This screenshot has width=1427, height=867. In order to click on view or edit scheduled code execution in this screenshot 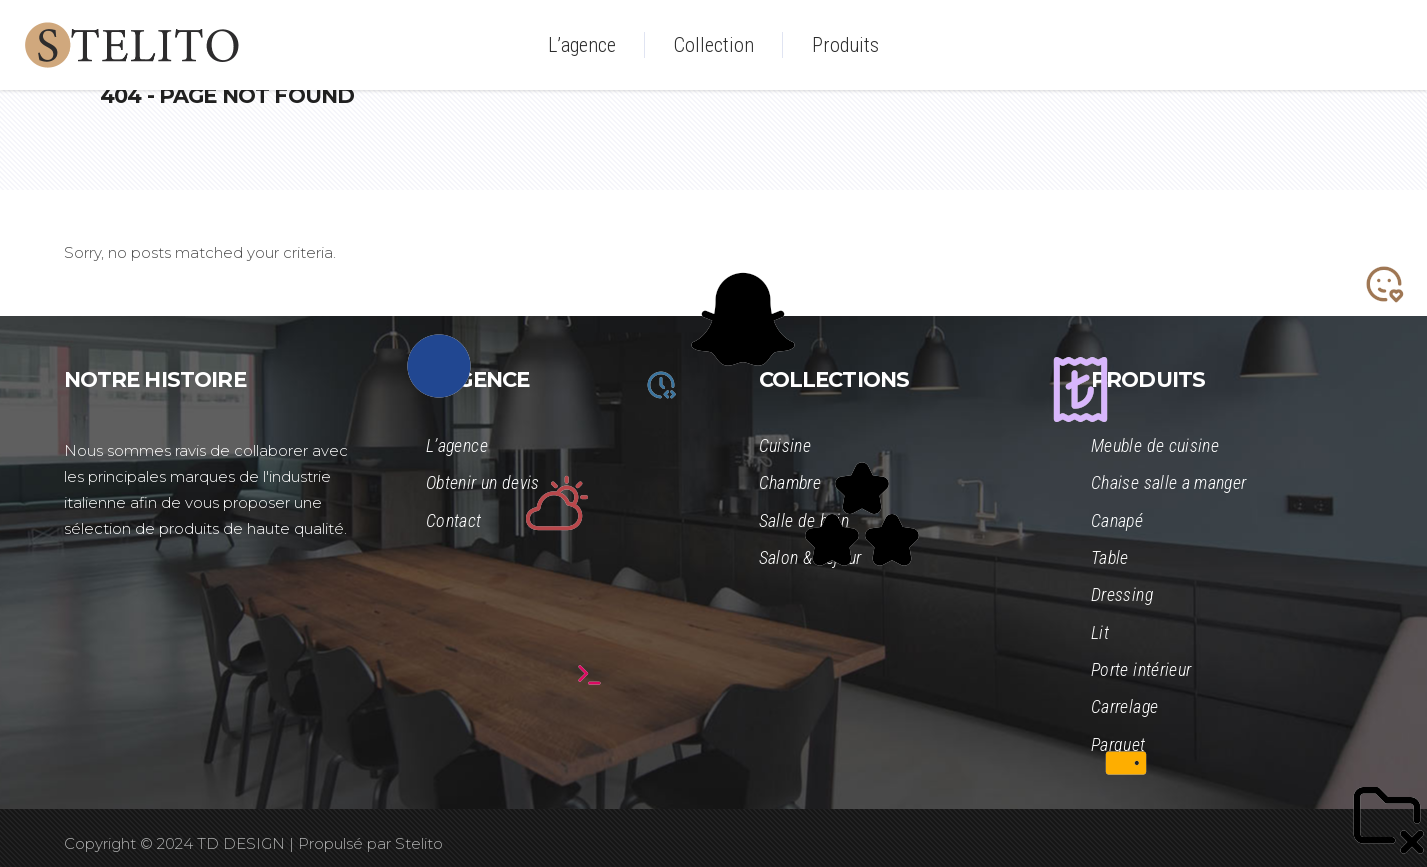, I will do `click(661, 385)`.